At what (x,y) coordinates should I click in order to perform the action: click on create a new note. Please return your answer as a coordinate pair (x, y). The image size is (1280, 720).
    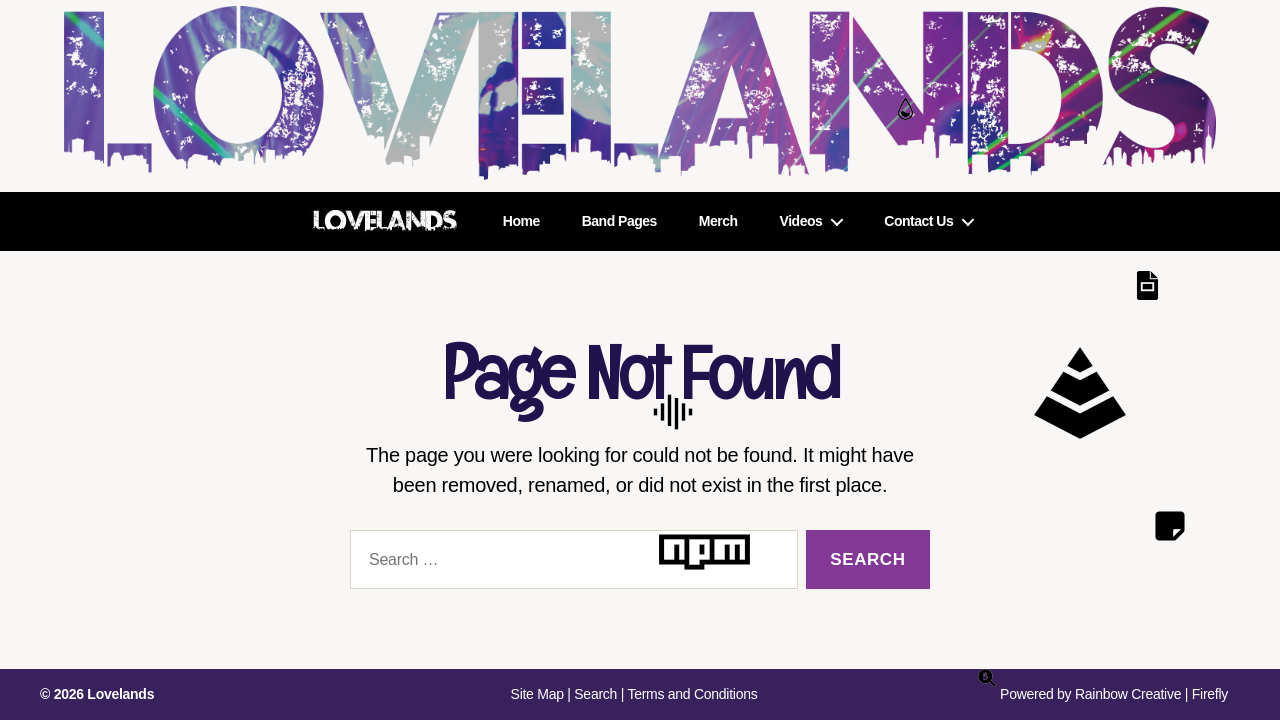
    Looking at the image, I should click on (1170, 526).